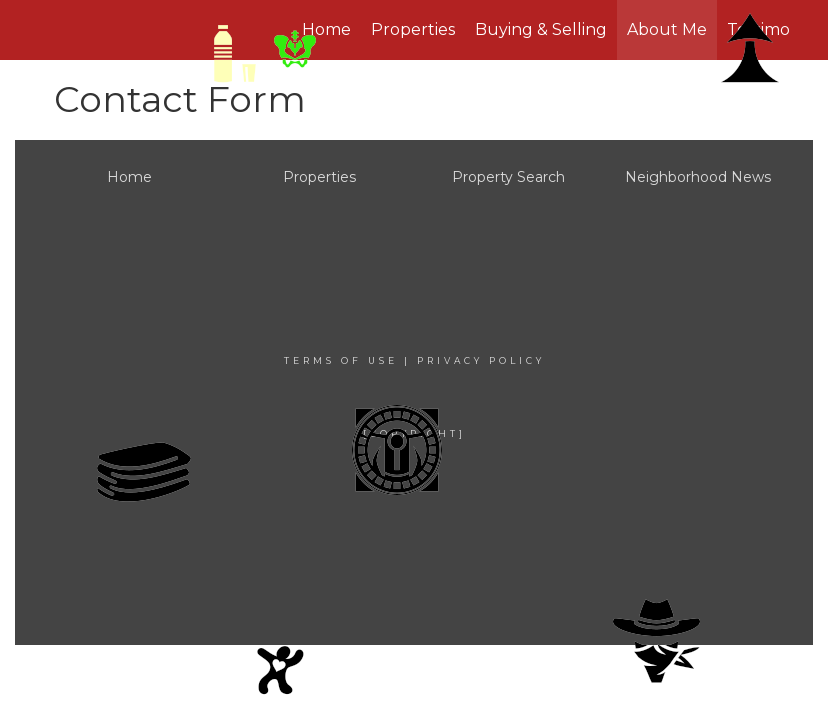 This screenshot has height=720, width=828. I want to click on access game avatar or player profile, so click(397, 450).